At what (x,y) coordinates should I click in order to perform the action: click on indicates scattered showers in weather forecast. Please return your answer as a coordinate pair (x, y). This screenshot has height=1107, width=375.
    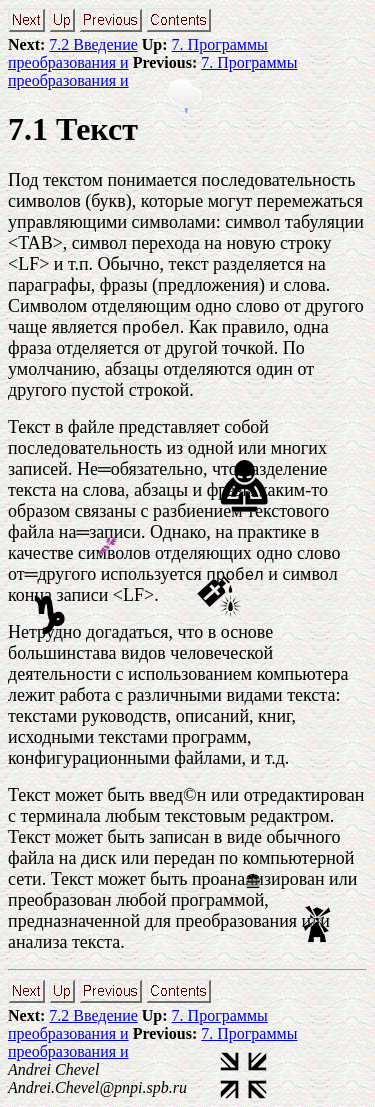
    Looking at the image, I should click on (185, 96).